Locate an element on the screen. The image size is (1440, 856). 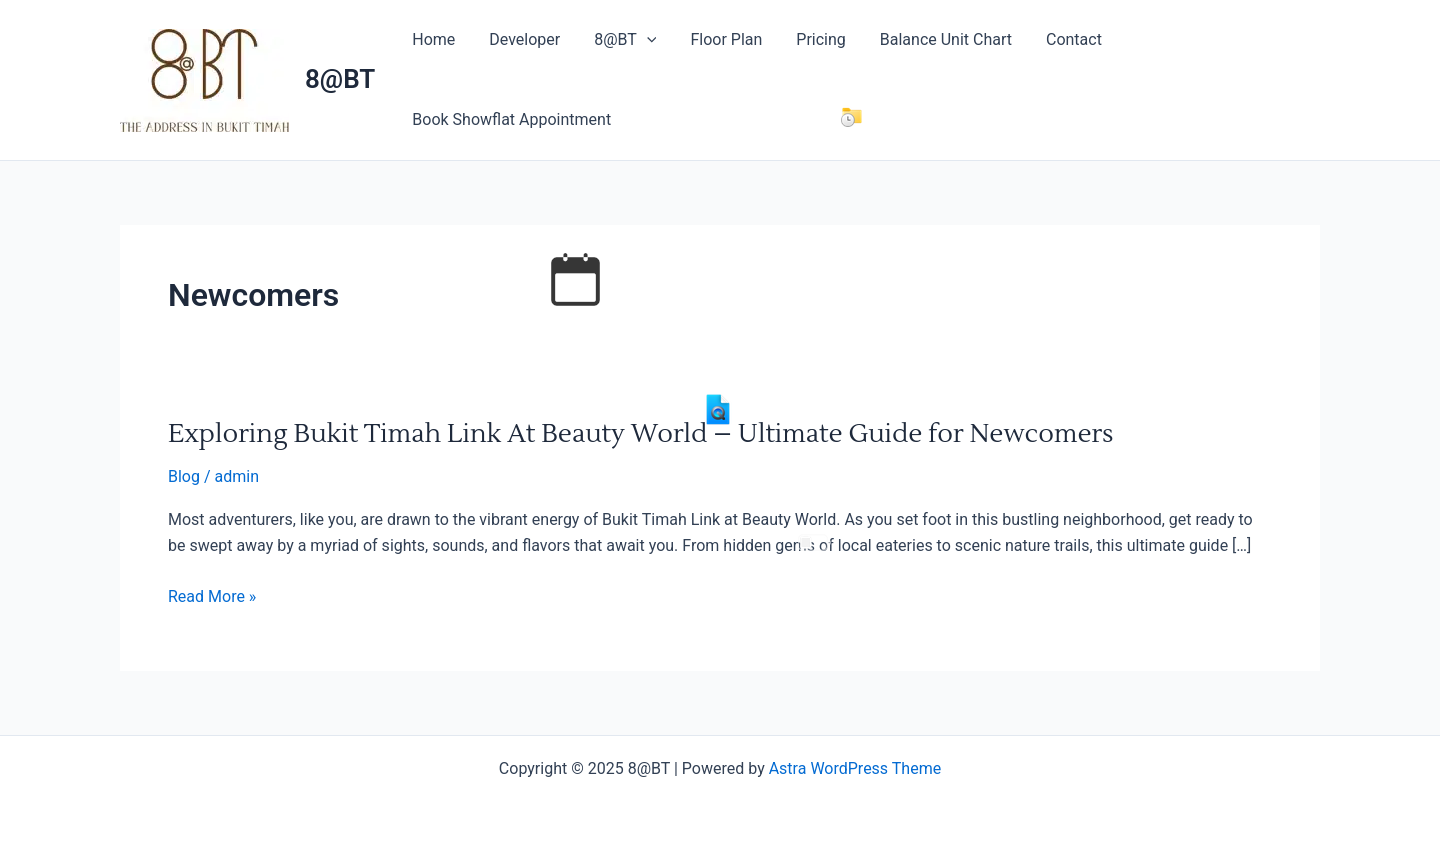
access recently opened files and folders is located at coordinates (852, 116).